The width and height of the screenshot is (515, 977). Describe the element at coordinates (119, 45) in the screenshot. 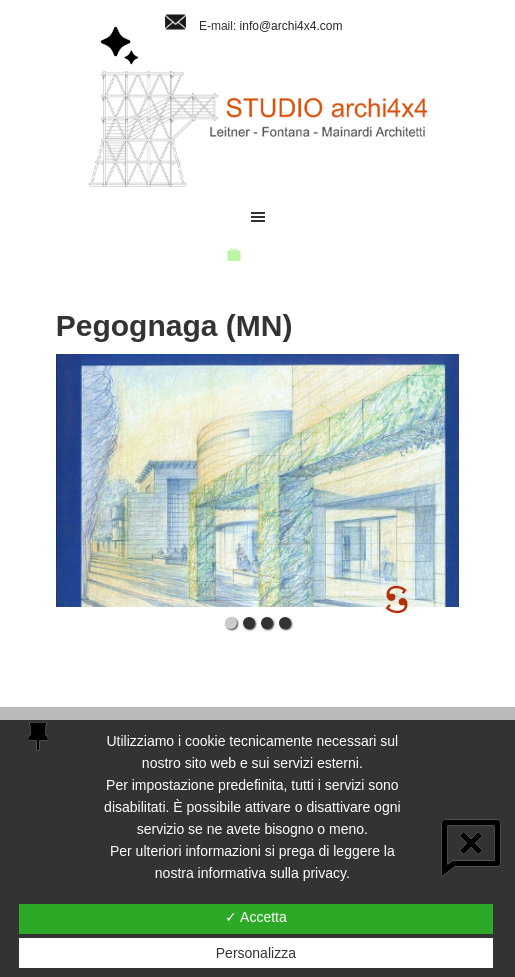

I see `open Google Bard AI assistant` at that location.